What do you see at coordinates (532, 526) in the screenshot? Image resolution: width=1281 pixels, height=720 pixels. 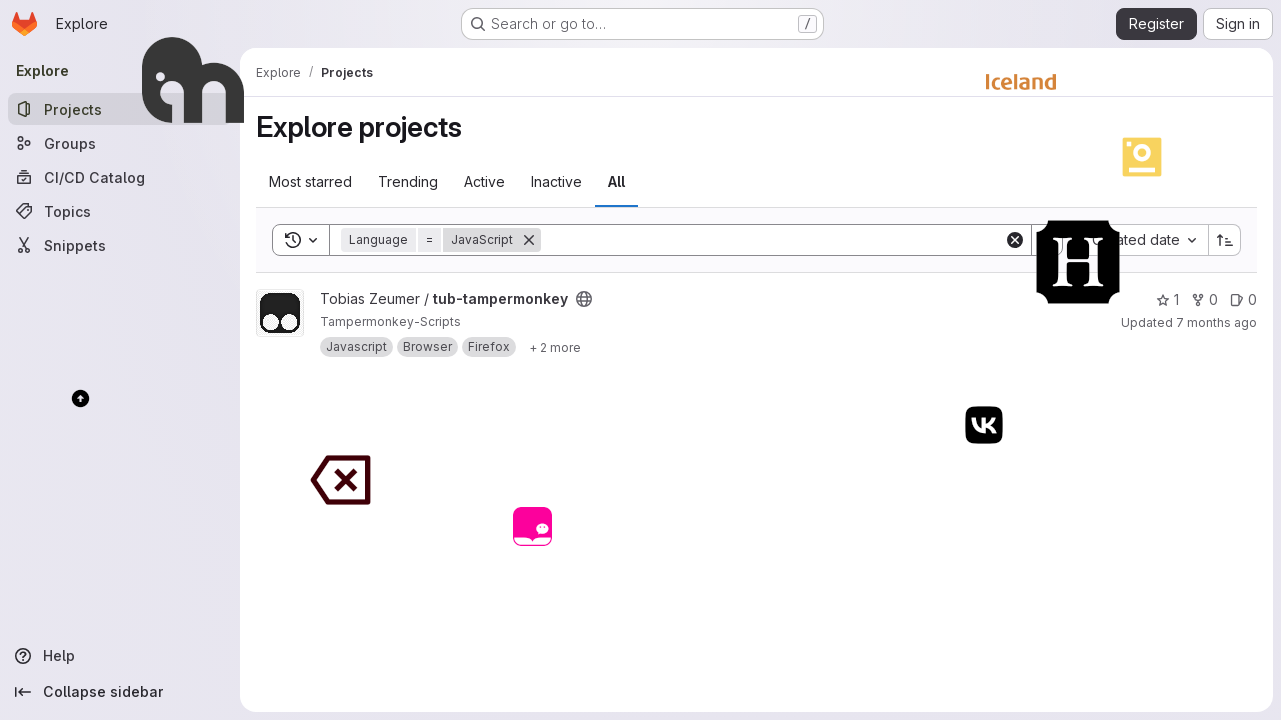 I see `open the WeRead app` at bounding box center [532, 526].